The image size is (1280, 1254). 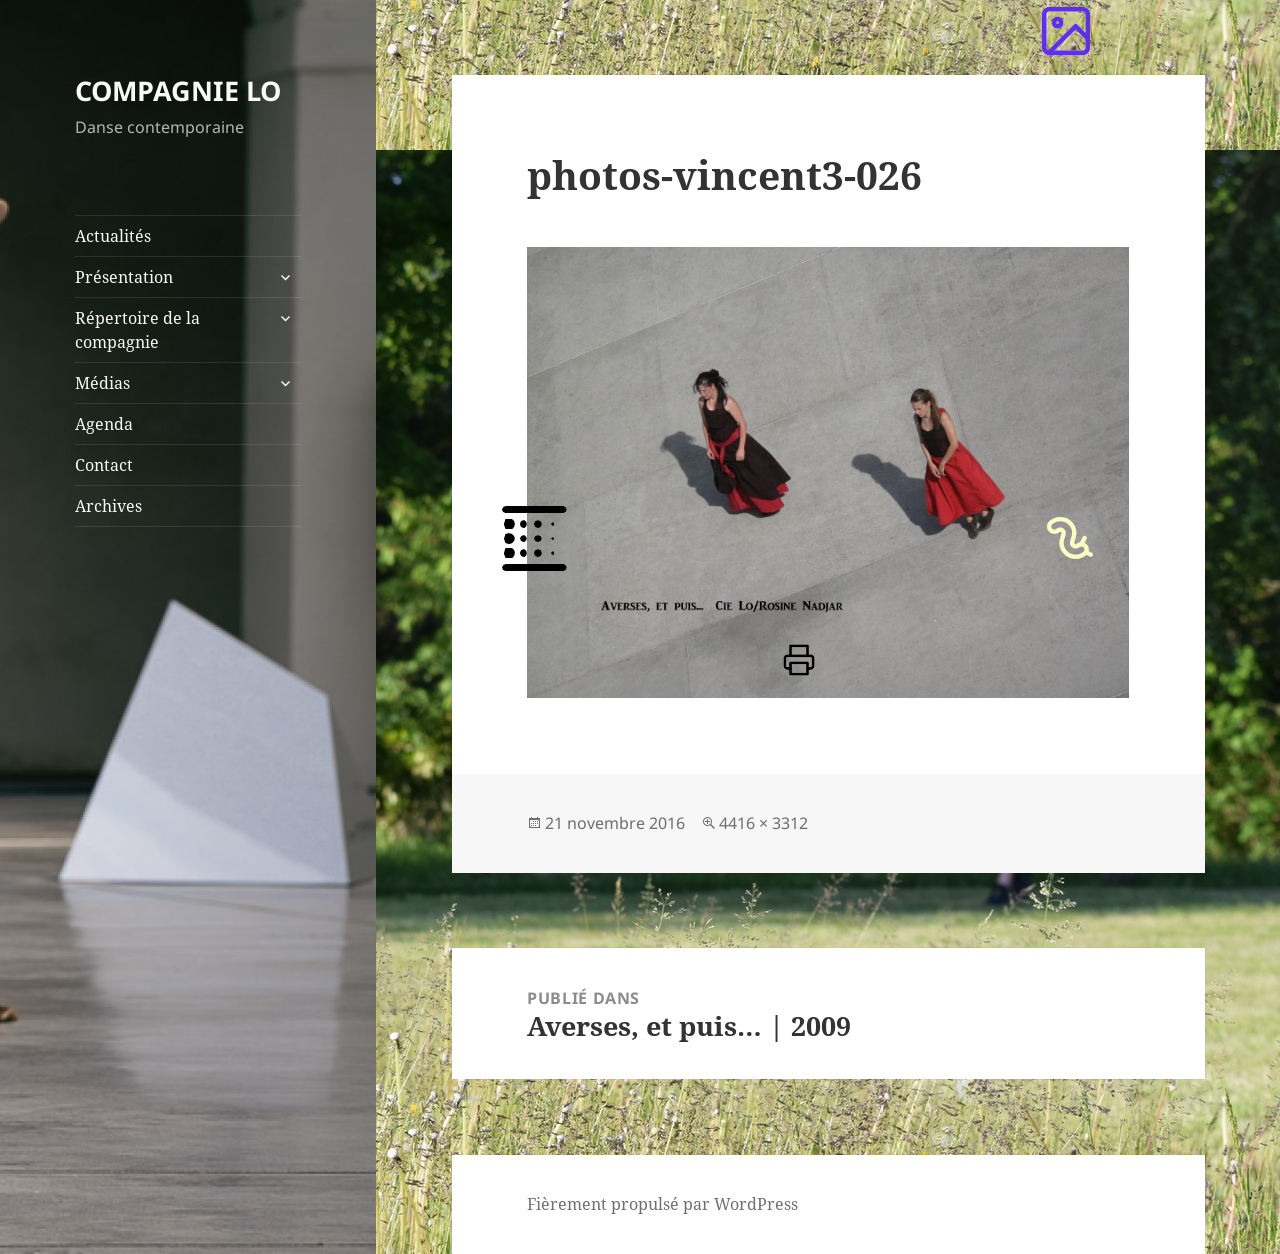 What do you see at coordinates (1066, 31) in the screenshot?
I see `view image or photo` at bounding box center [1066, 31].